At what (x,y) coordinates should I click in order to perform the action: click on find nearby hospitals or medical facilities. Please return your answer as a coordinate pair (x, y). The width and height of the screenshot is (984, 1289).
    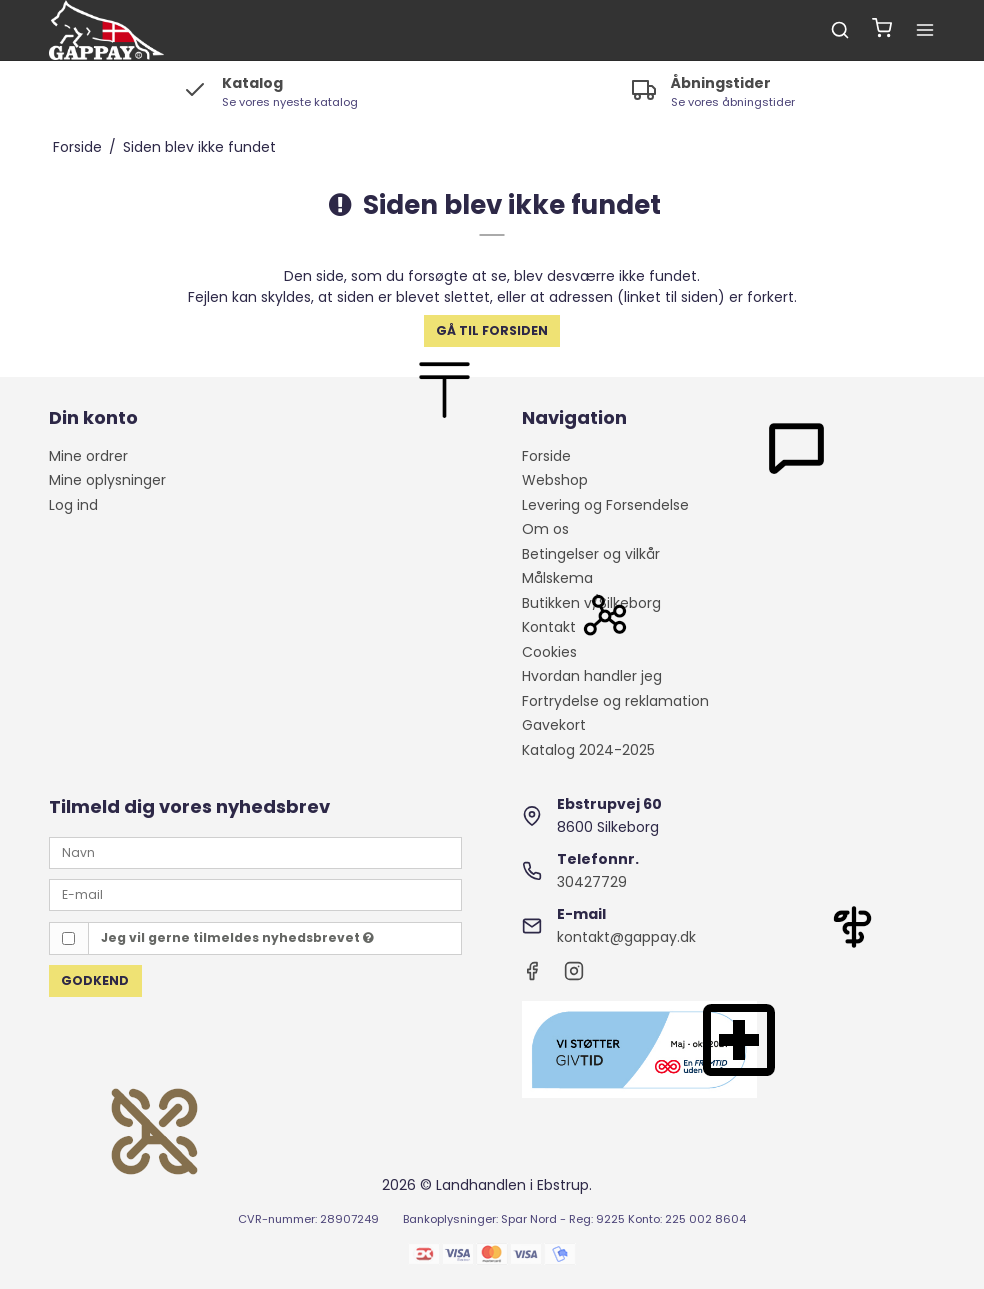
    Looking at the image, I should click on (739, 1040).